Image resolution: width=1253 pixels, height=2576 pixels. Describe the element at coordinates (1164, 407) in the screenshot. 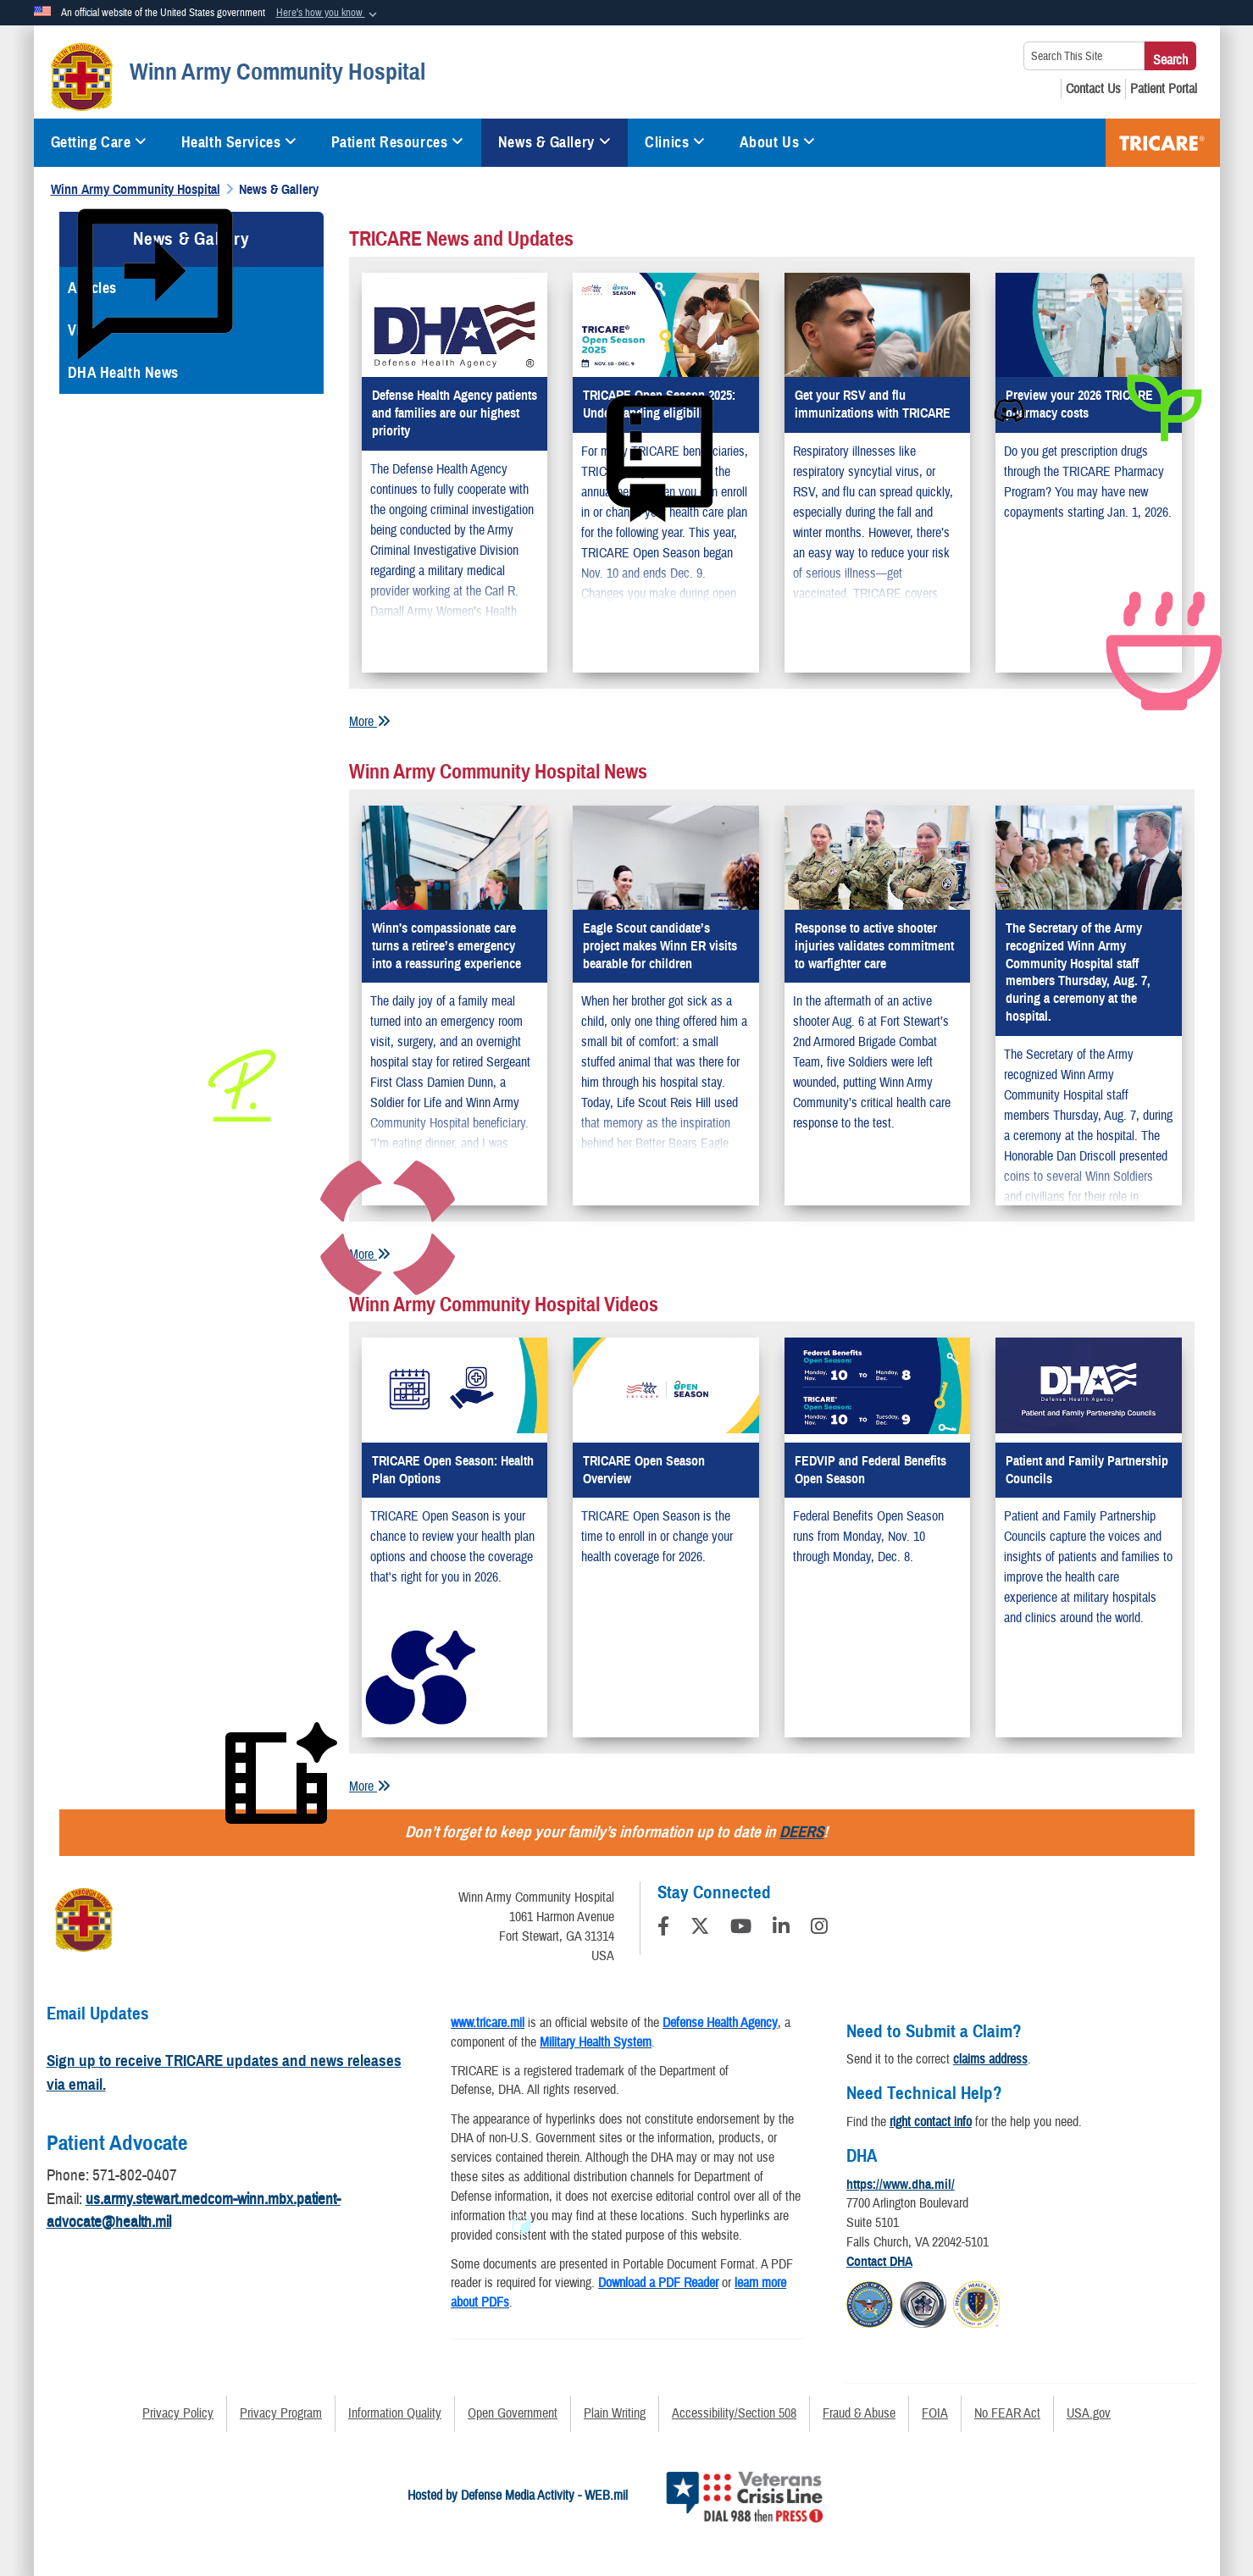

I see `indicates eco-friendly or sustainable option` at that location.